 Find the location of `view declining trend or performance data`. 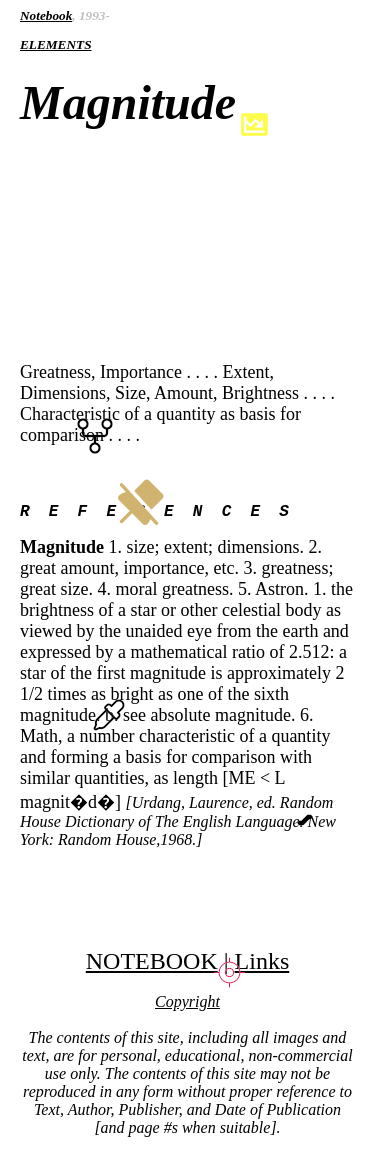

view declining trend or performance data is located at coordinates (254, 124).